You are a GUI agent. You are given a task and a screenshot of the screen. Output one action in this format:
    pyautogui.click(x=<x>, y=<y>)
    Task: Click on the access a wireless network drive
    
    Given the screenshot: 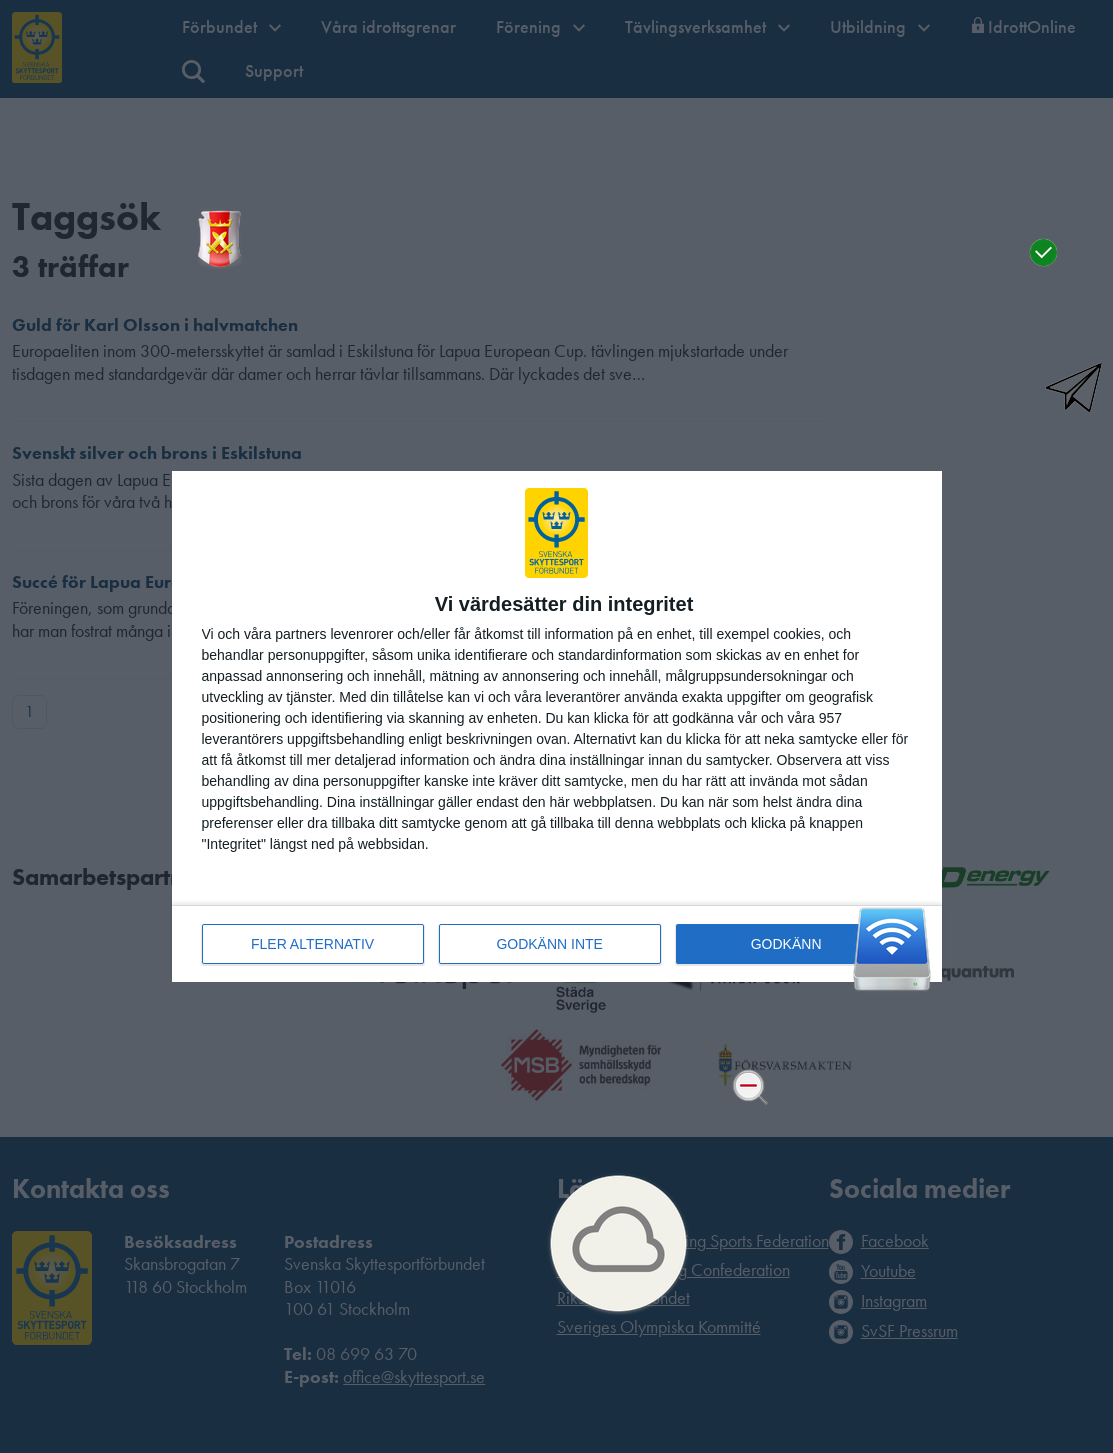 What is the action you would take?
    pyautogui.click(x=892, y=951)
    